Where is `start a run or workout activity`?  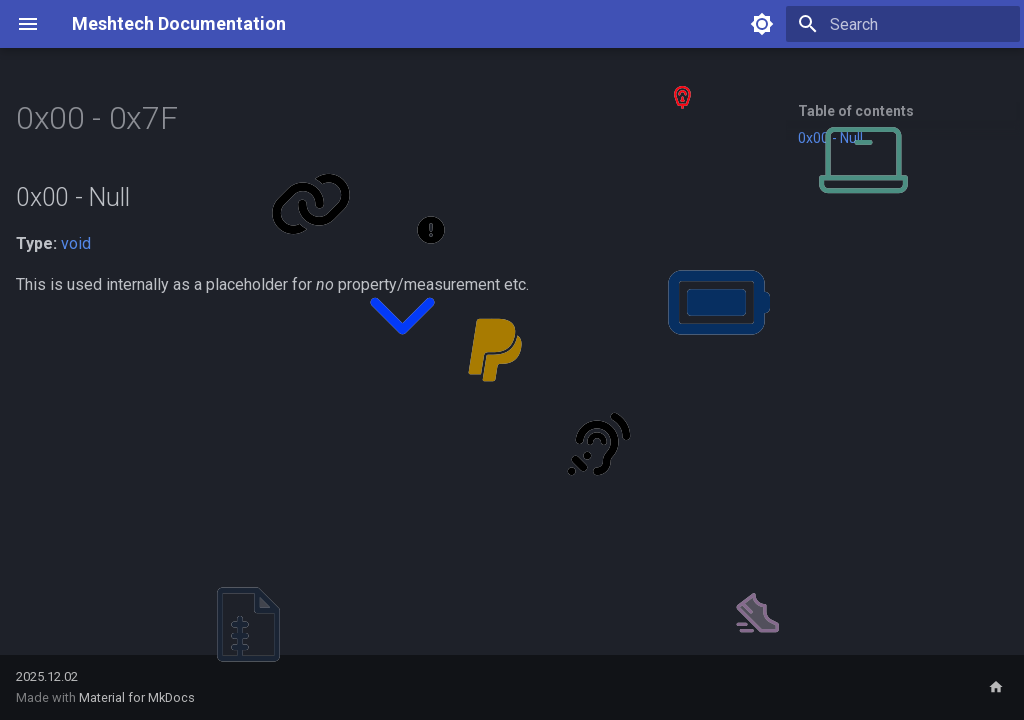
start a run or workout activity is located at coordinates (757, 615).